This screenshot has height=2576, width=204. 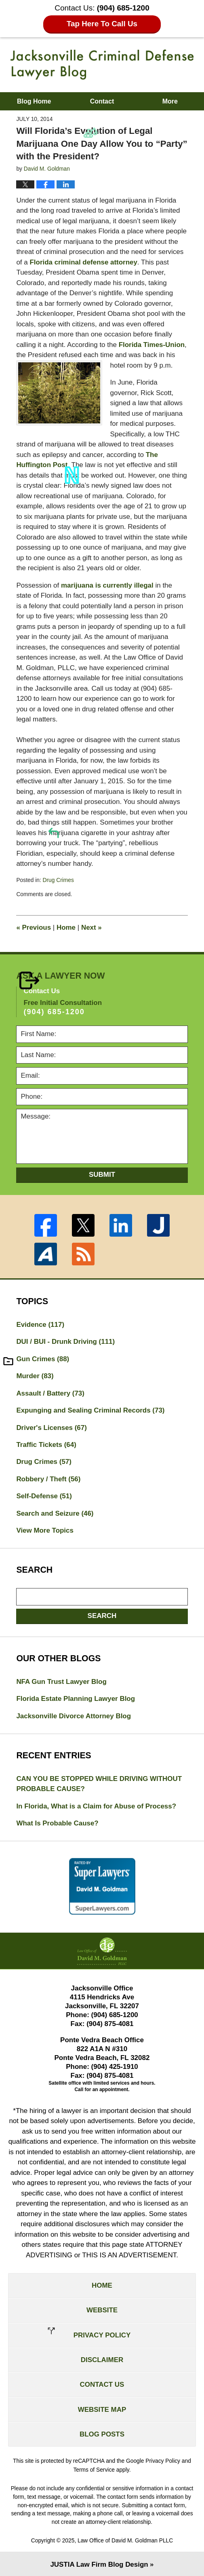 I want to click on open Netflix app, so click(x=72, y=475).